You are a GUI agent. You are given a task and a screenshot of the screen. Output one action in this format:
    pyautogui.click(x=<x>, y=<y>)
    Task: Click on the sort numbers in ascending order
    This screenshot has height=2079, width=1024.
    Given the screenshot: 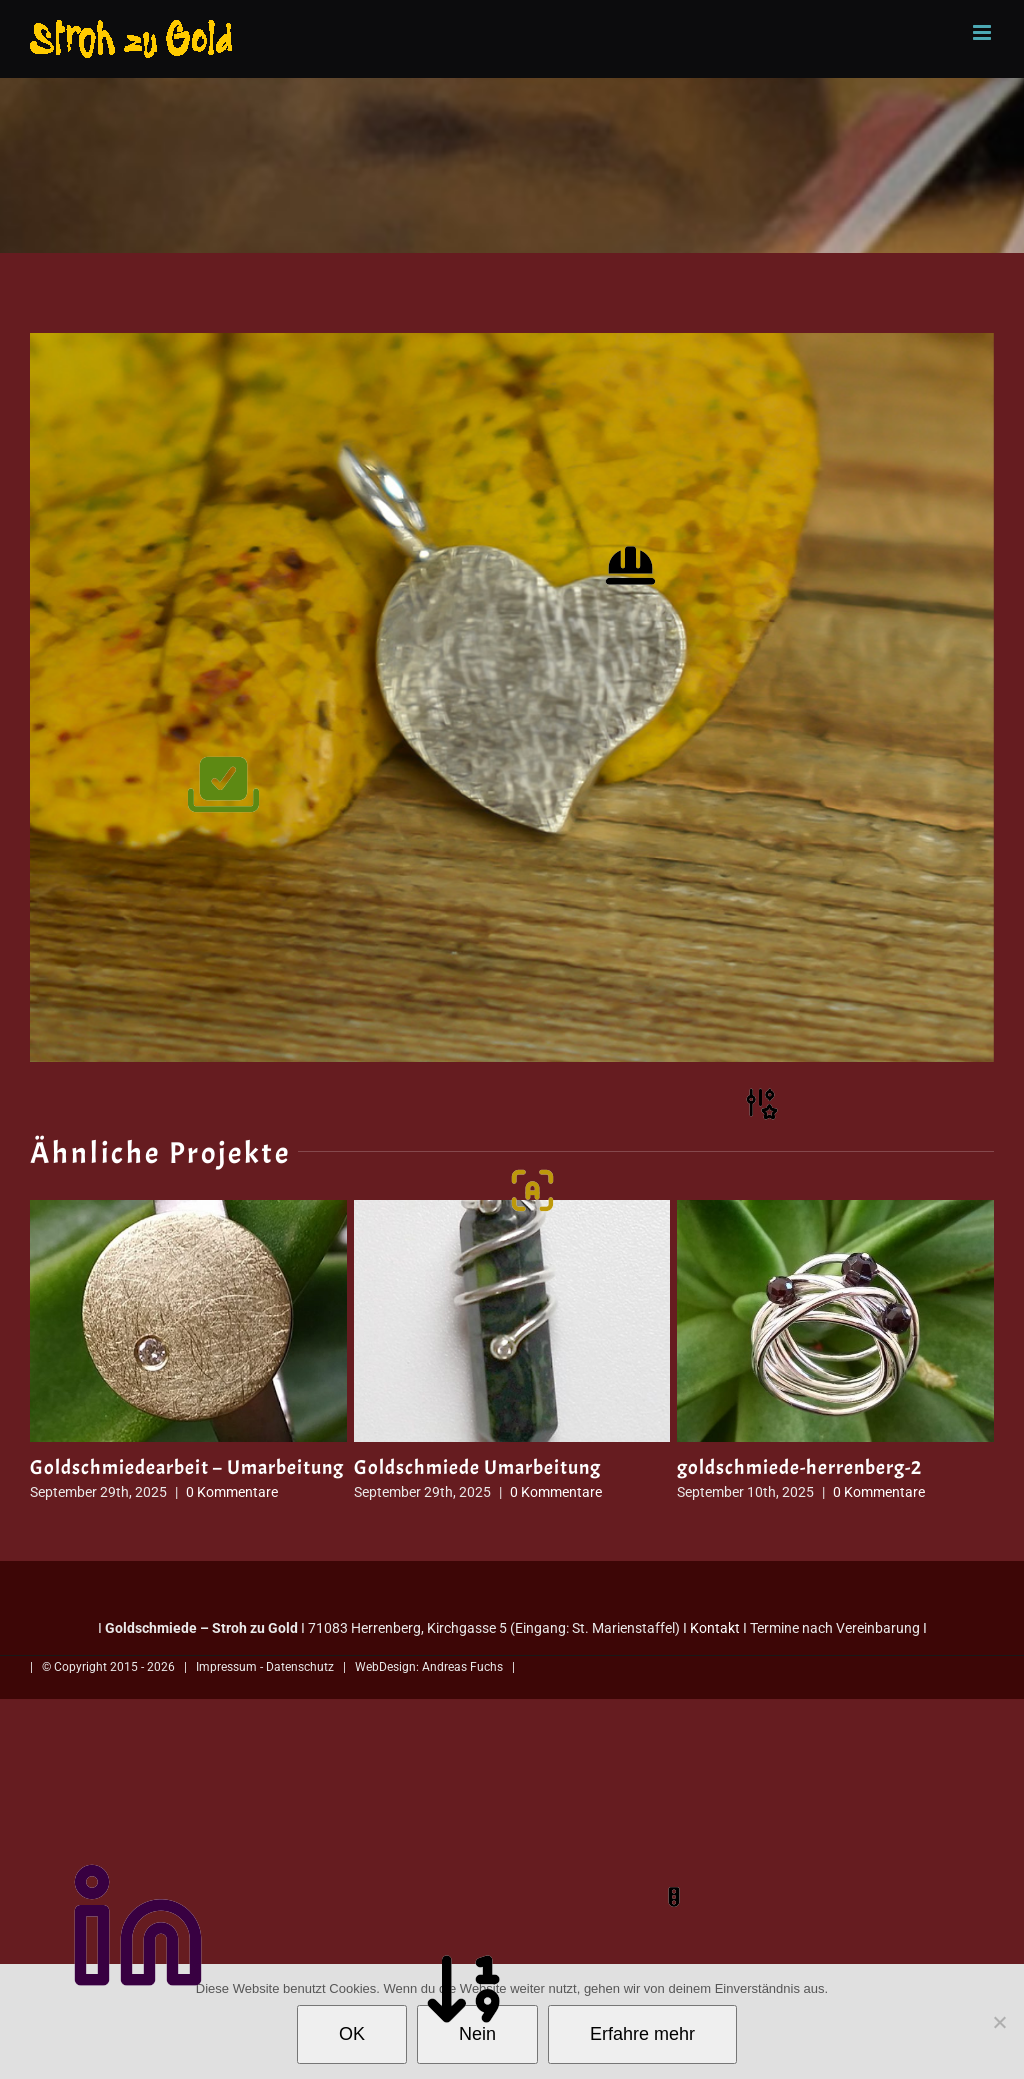 What is the action you would take?
    pyautogui.click(x=466, y=1989)
    